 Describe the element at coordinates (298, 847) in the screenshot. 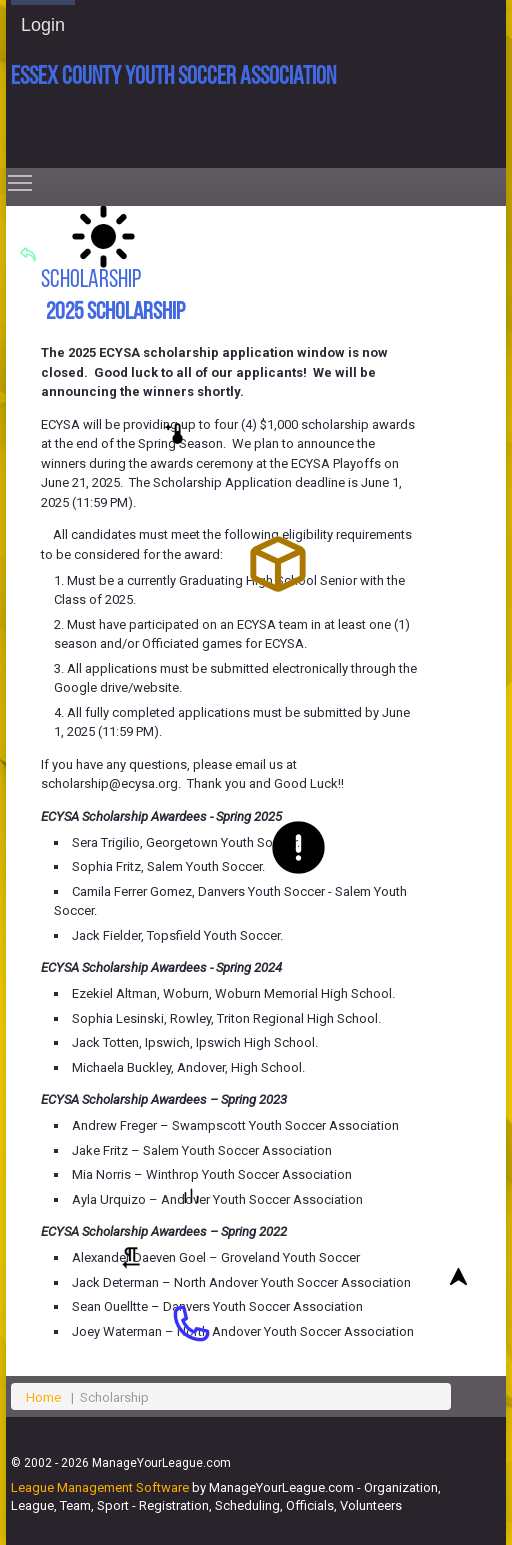

I see `indicates an error or warning state` at that location.